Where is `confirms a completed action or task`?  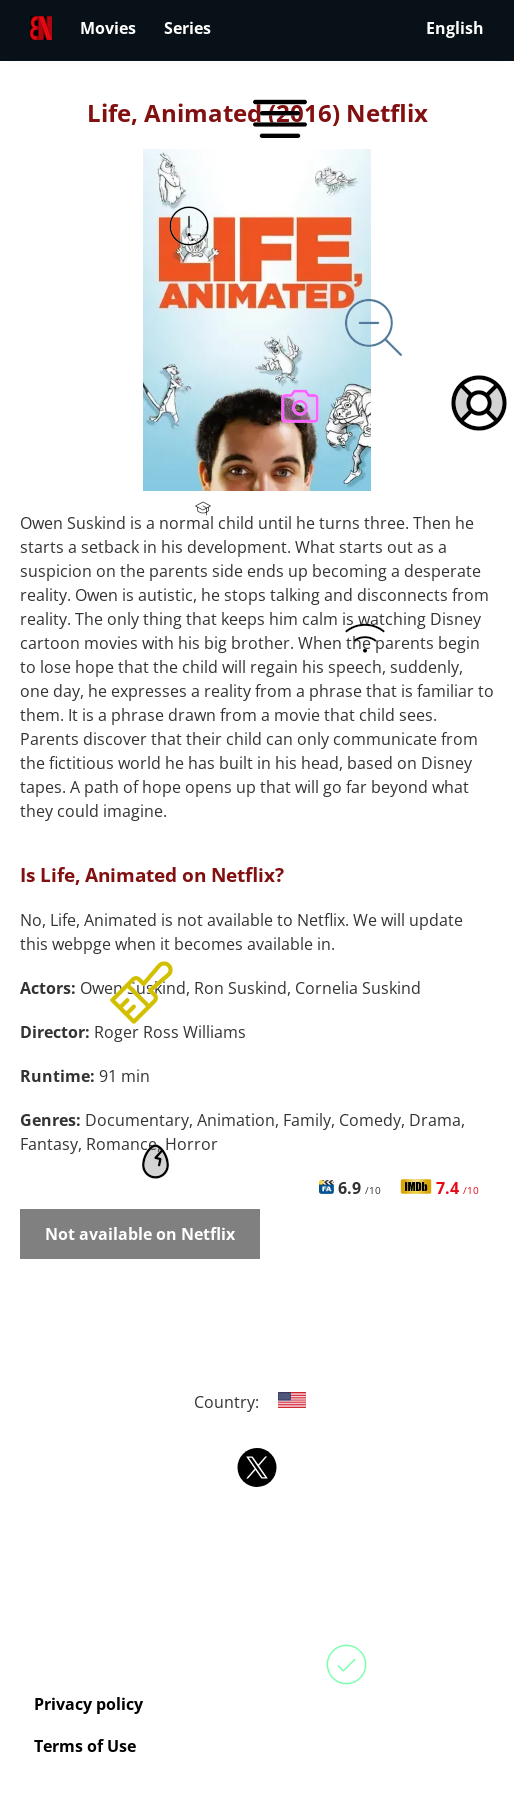 confirms a completed action or task is located at coordinates (346, 1664).